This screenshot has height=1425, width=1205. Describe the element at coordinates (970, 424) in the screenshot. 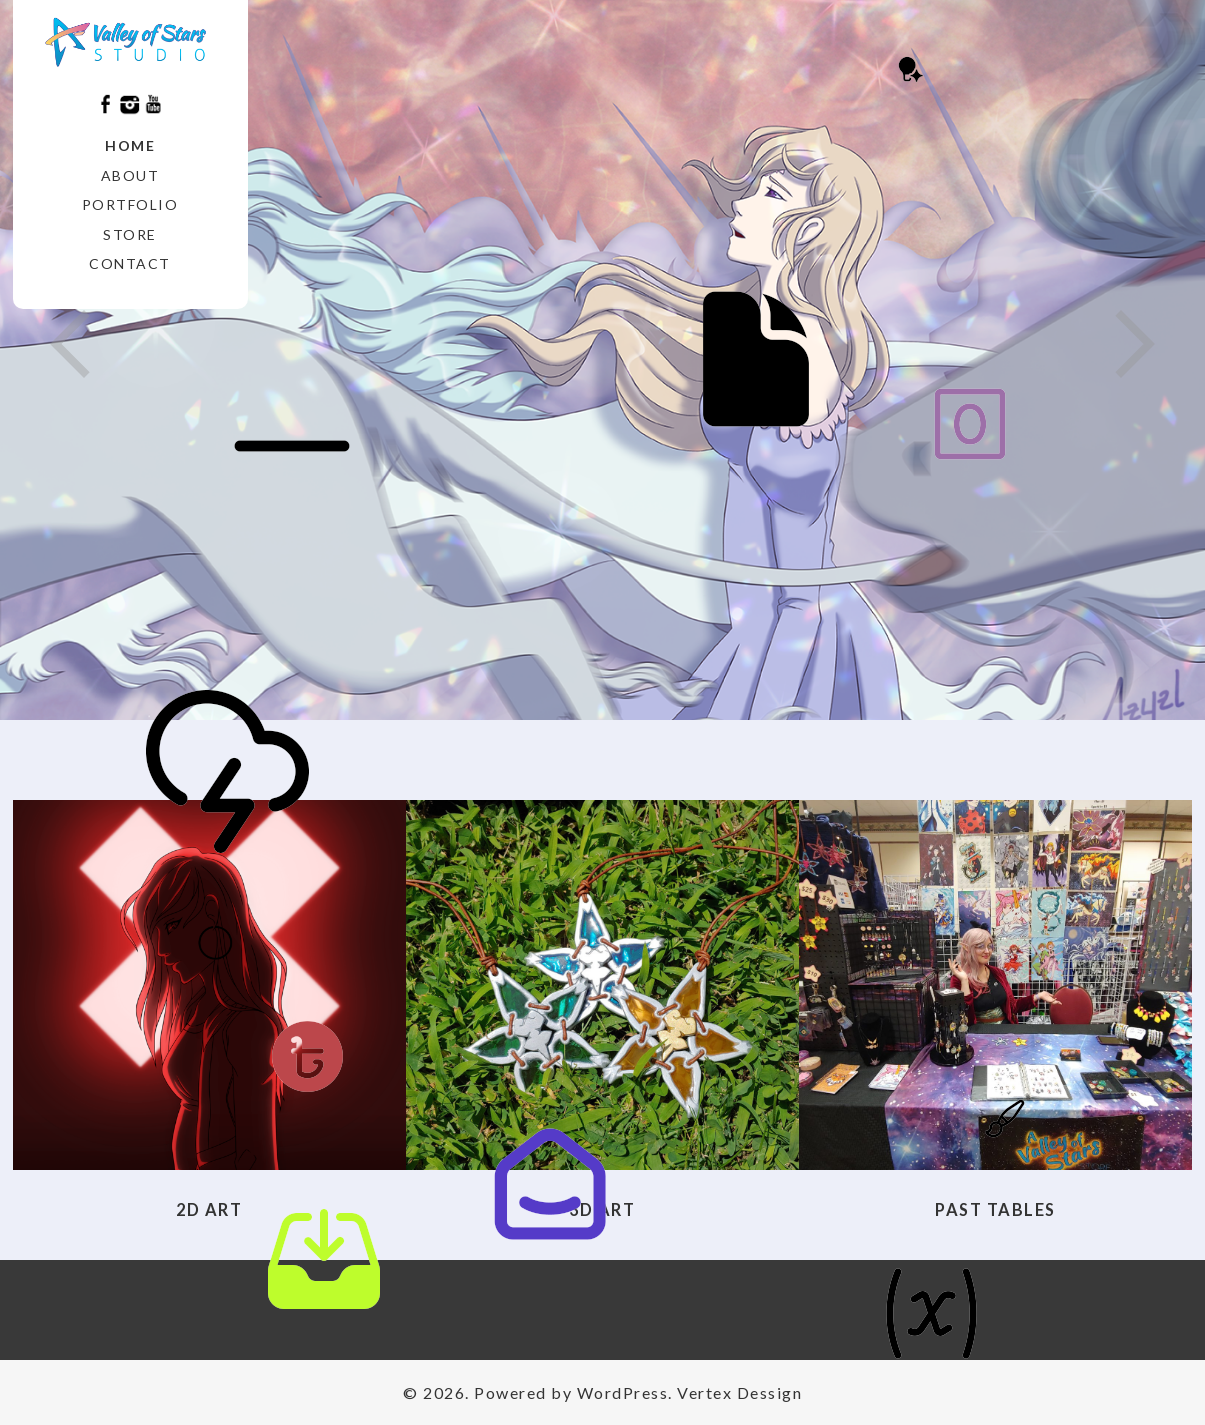

I see `indicates zero or null value` at that location.